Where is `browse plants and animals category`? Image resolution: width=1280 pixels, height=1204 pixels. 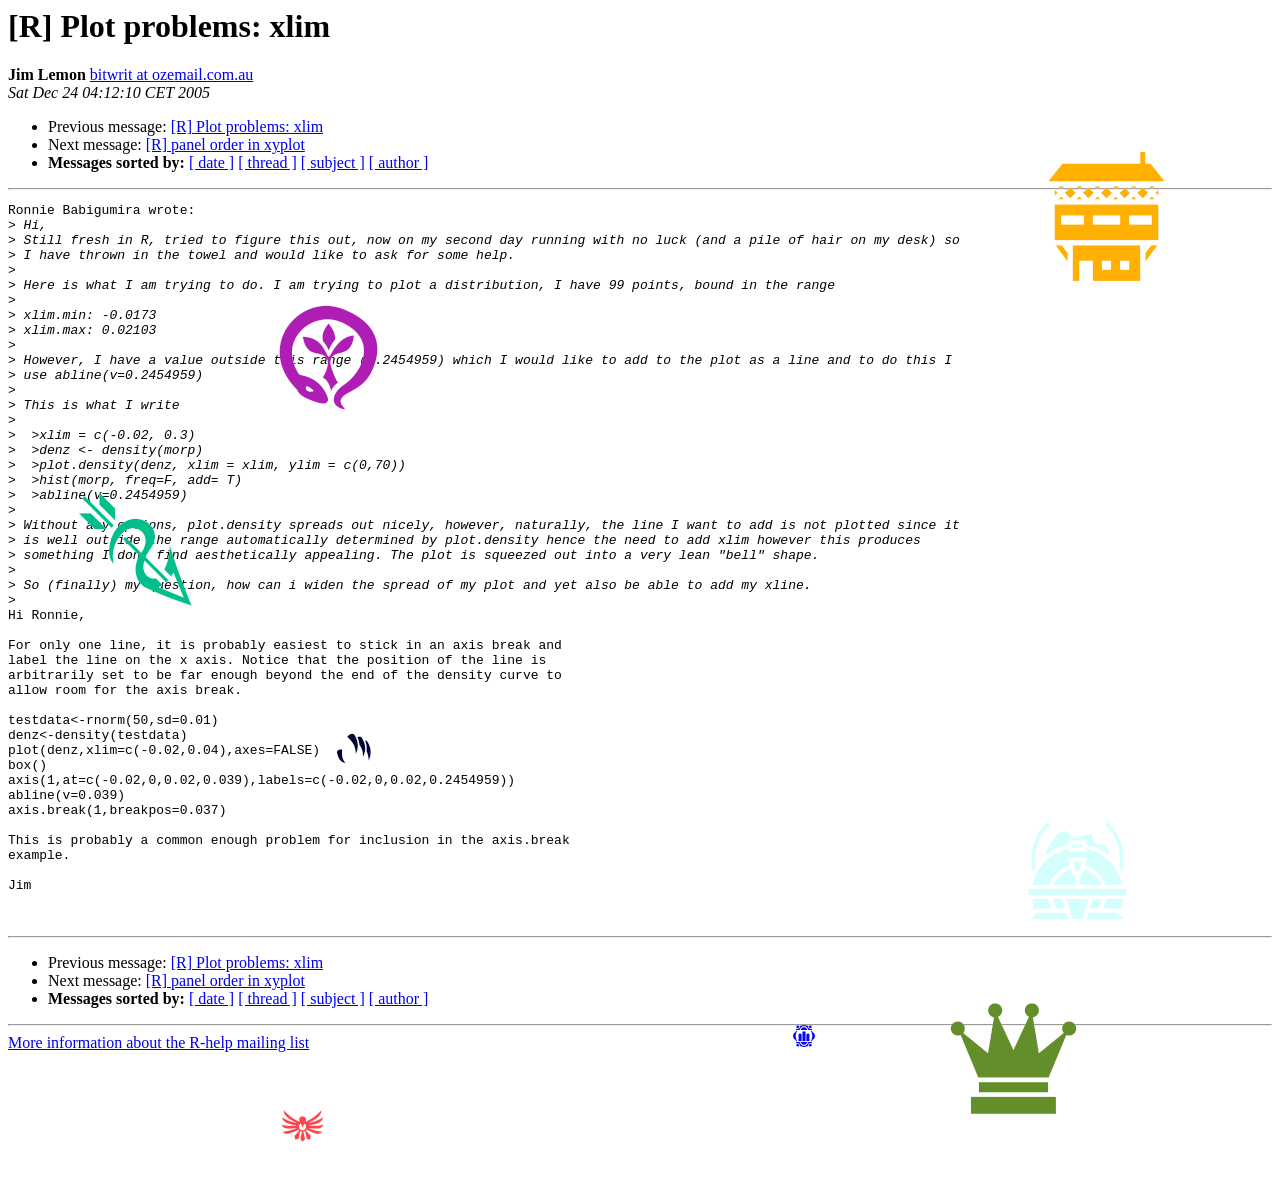
browse plants and animals category is located at coordinates (328, 357).